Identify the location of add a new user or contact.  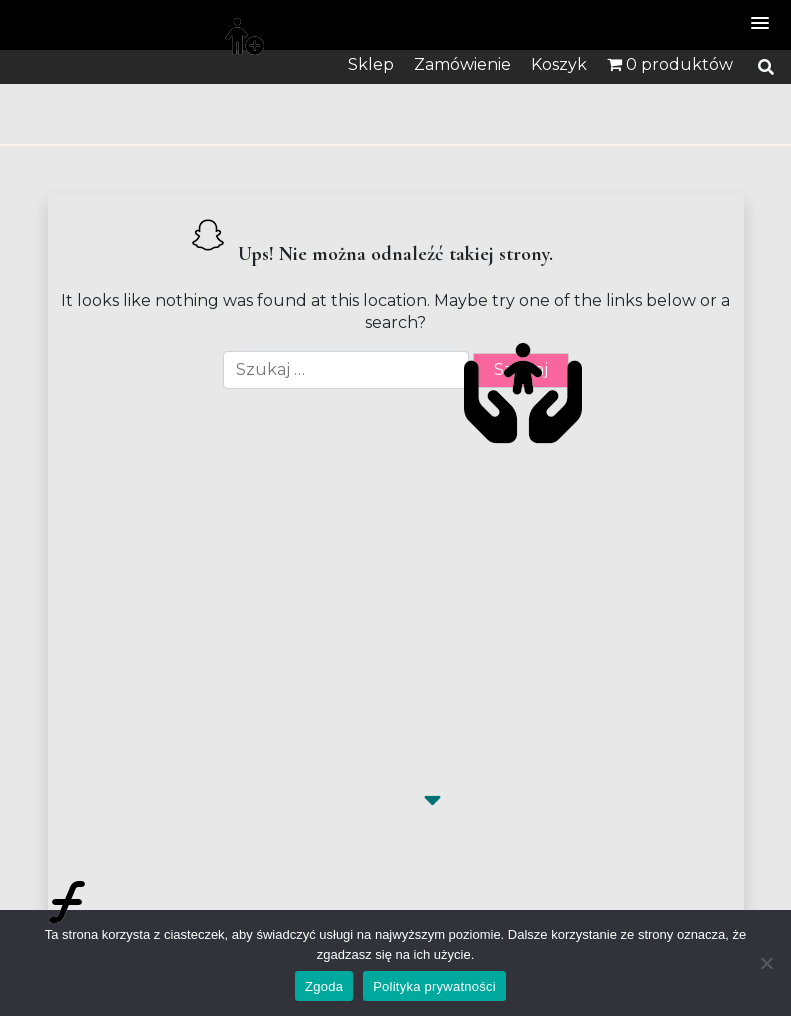
(243, 36).